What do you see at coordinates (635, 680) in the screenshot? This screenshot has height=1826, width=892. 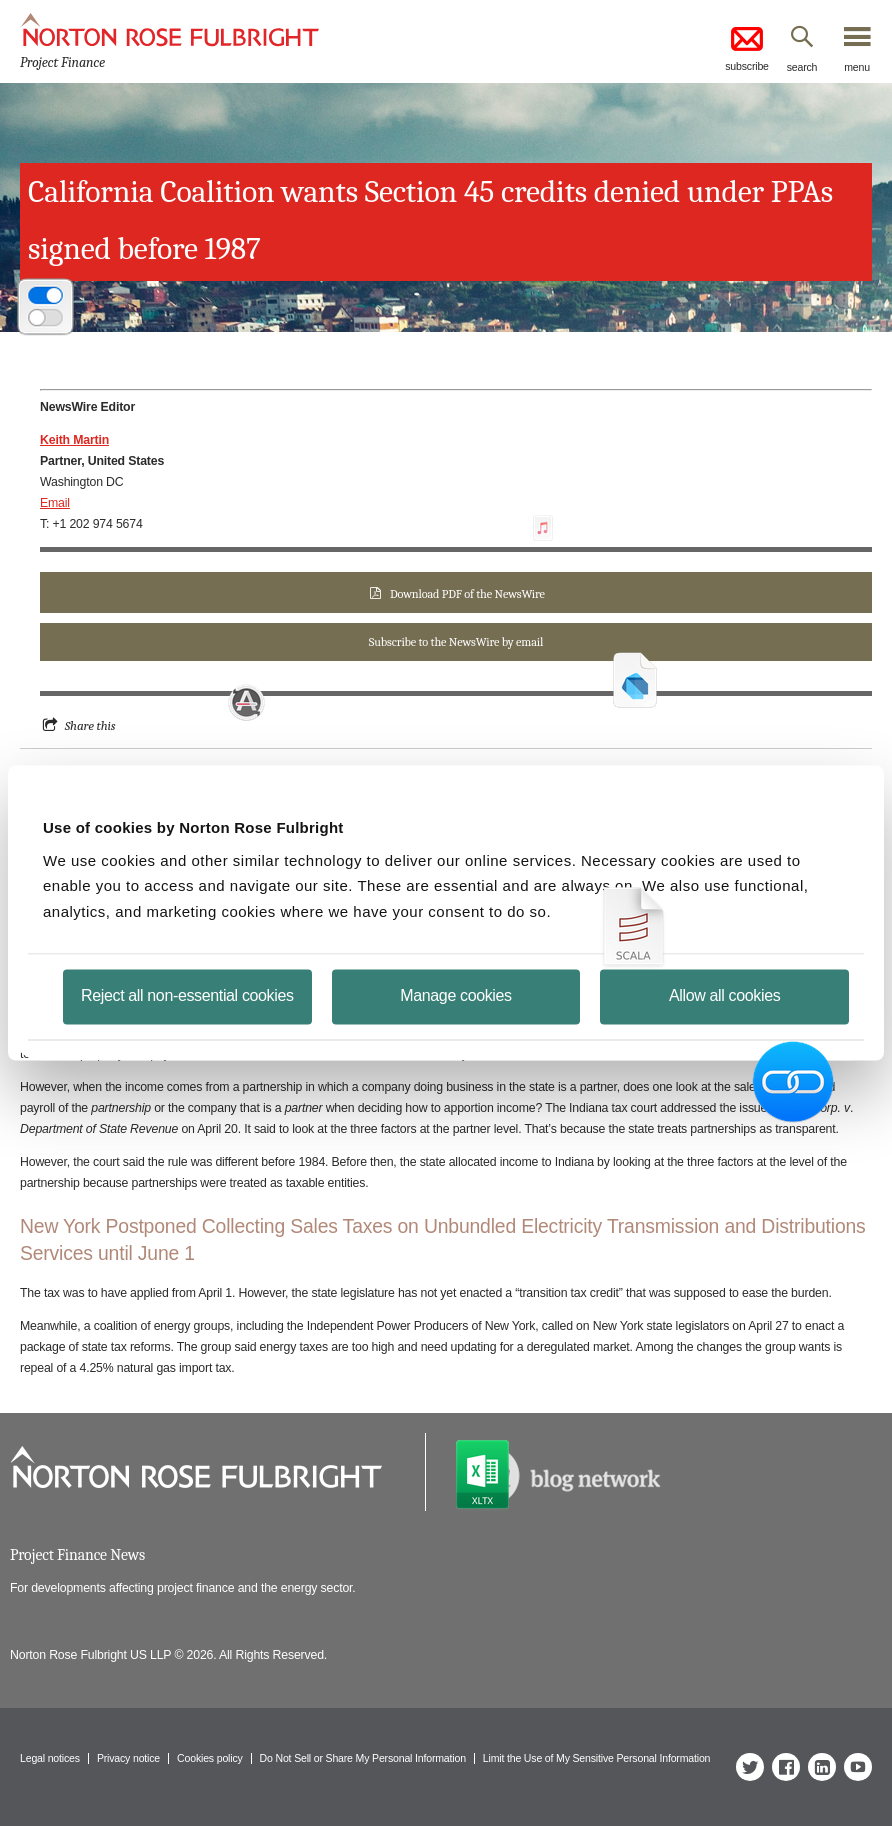 I see `dart programming language source file` at bounding box center [635, 680].